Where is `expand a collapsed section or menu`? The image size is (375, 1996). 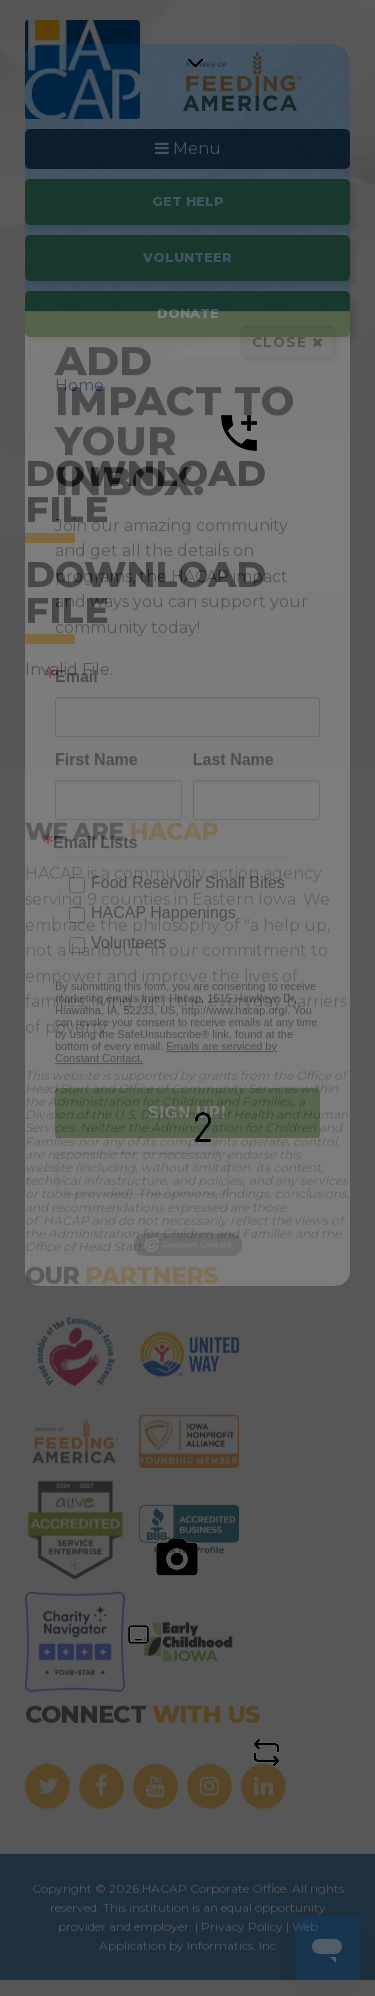
expand a collapsed section or menu is located at coordinates (195, 62).